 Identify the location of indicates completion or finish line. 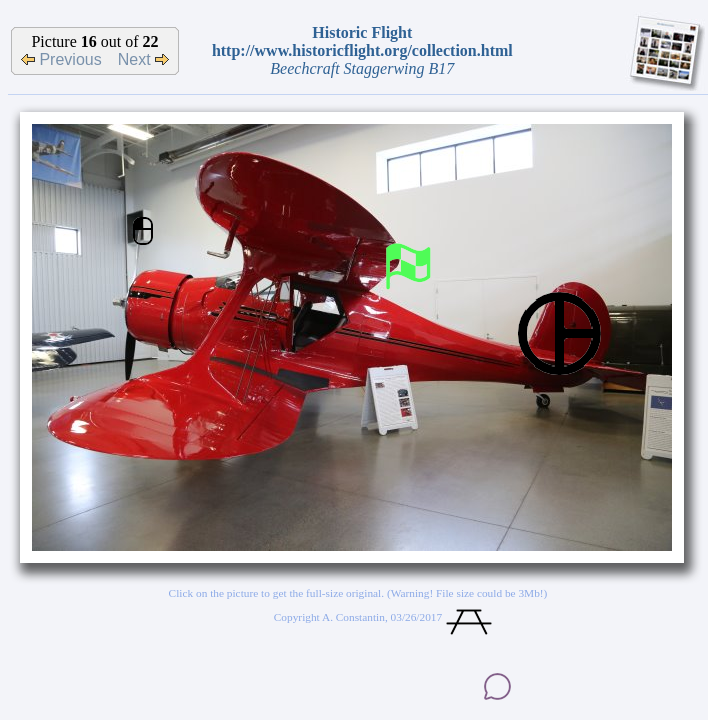
(406, 265).